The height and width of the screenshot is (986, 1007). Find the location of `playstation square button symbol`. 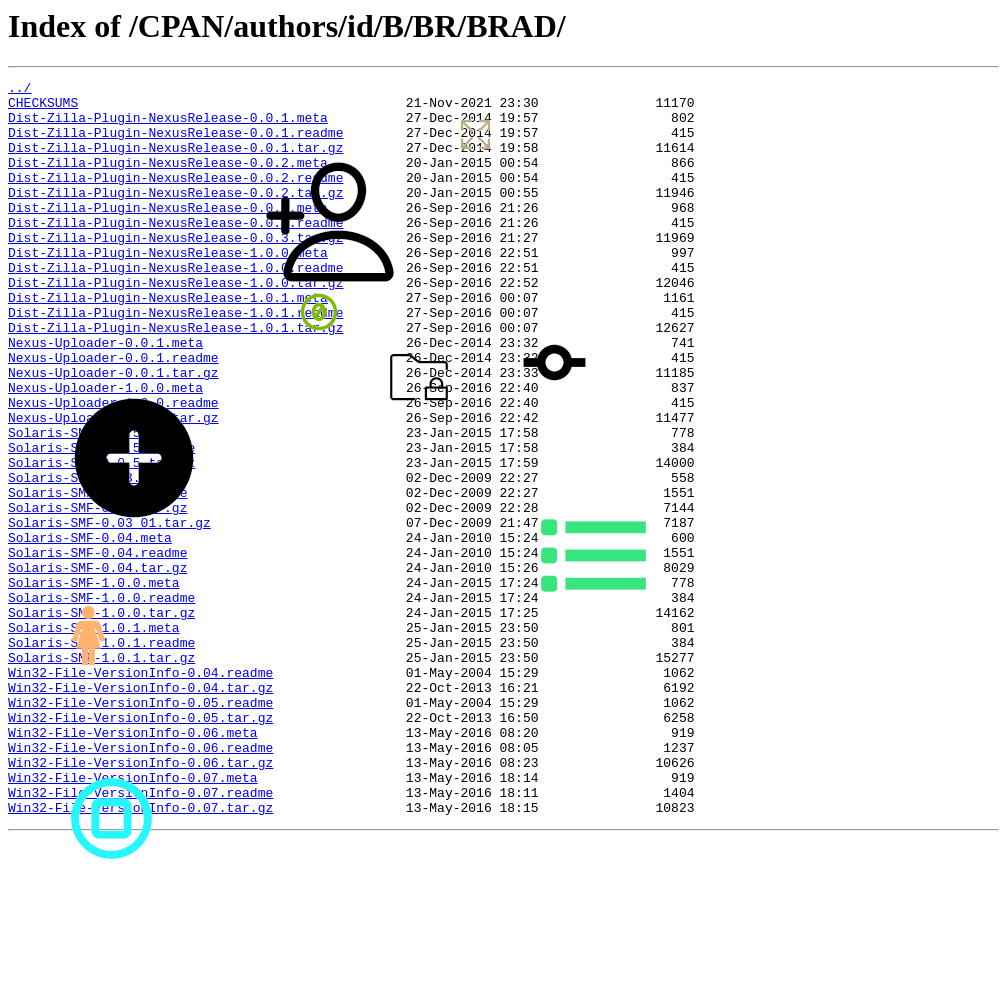

playstation square button symbol is located at coordinates (111, 818).